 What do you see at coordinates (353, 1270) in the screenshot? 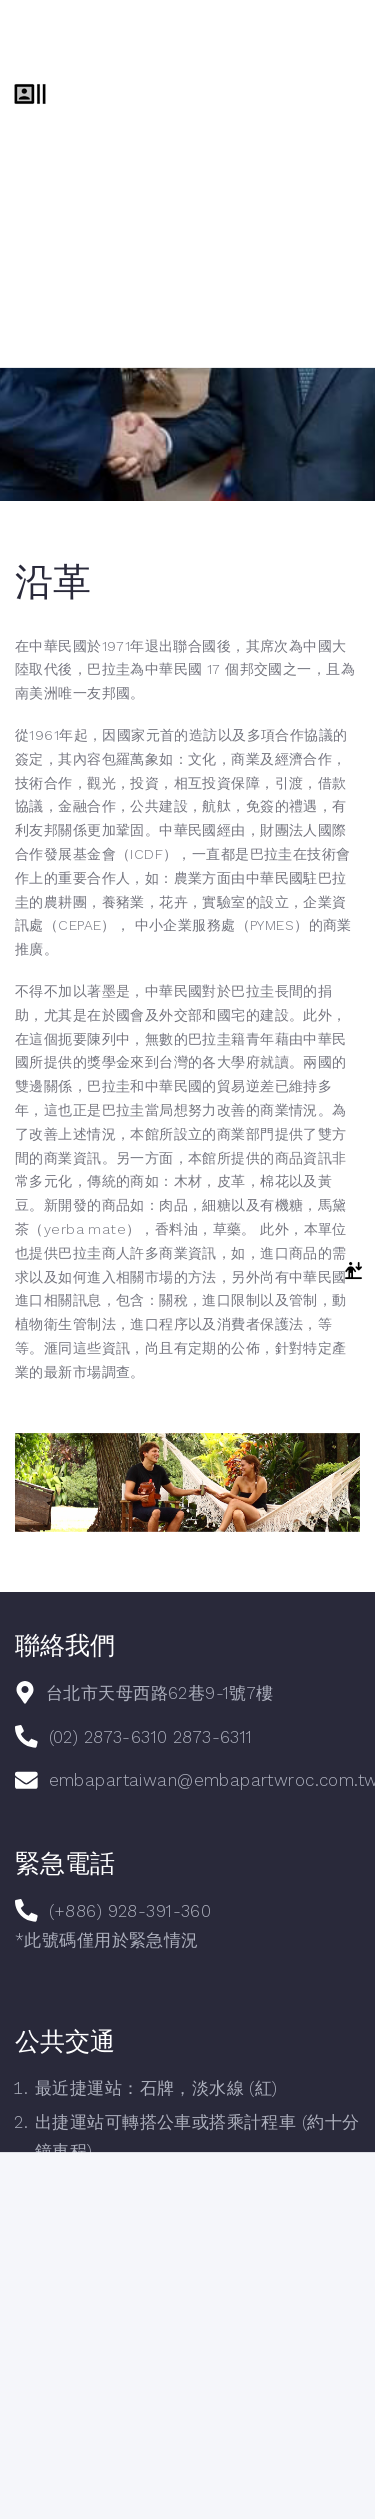
I see `download user profile` at bounding box center [353, 1270].